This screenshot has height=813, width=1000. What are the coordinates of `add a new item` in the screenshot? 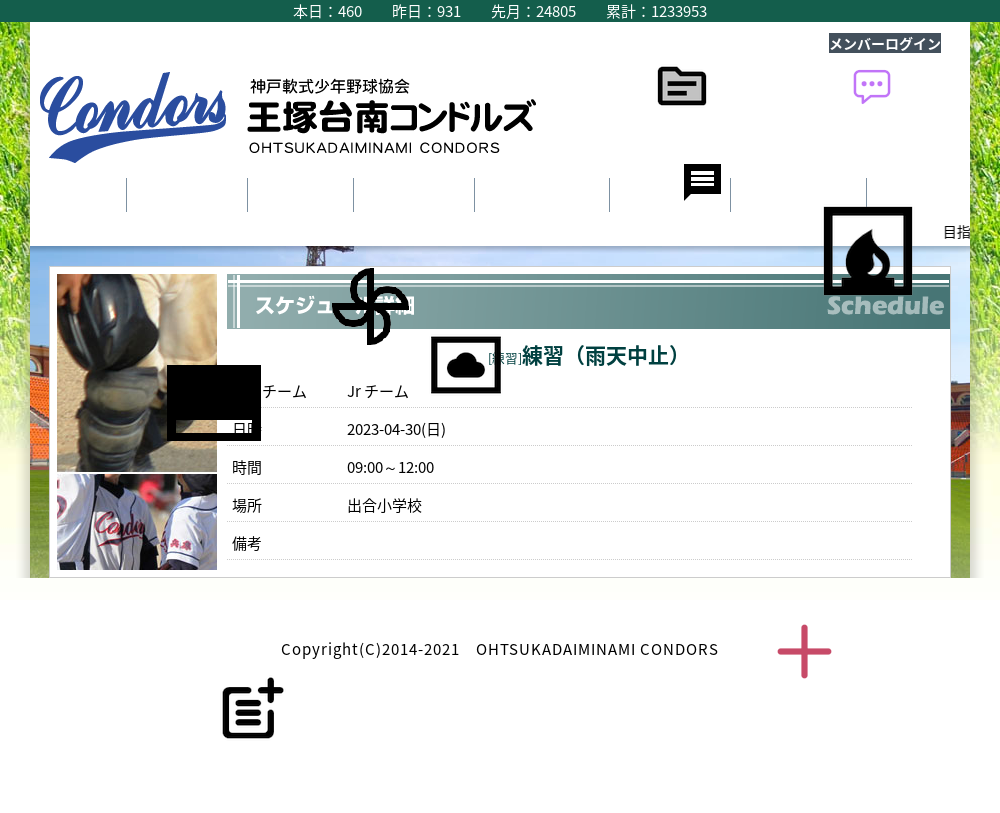 It's located at (804, 651).